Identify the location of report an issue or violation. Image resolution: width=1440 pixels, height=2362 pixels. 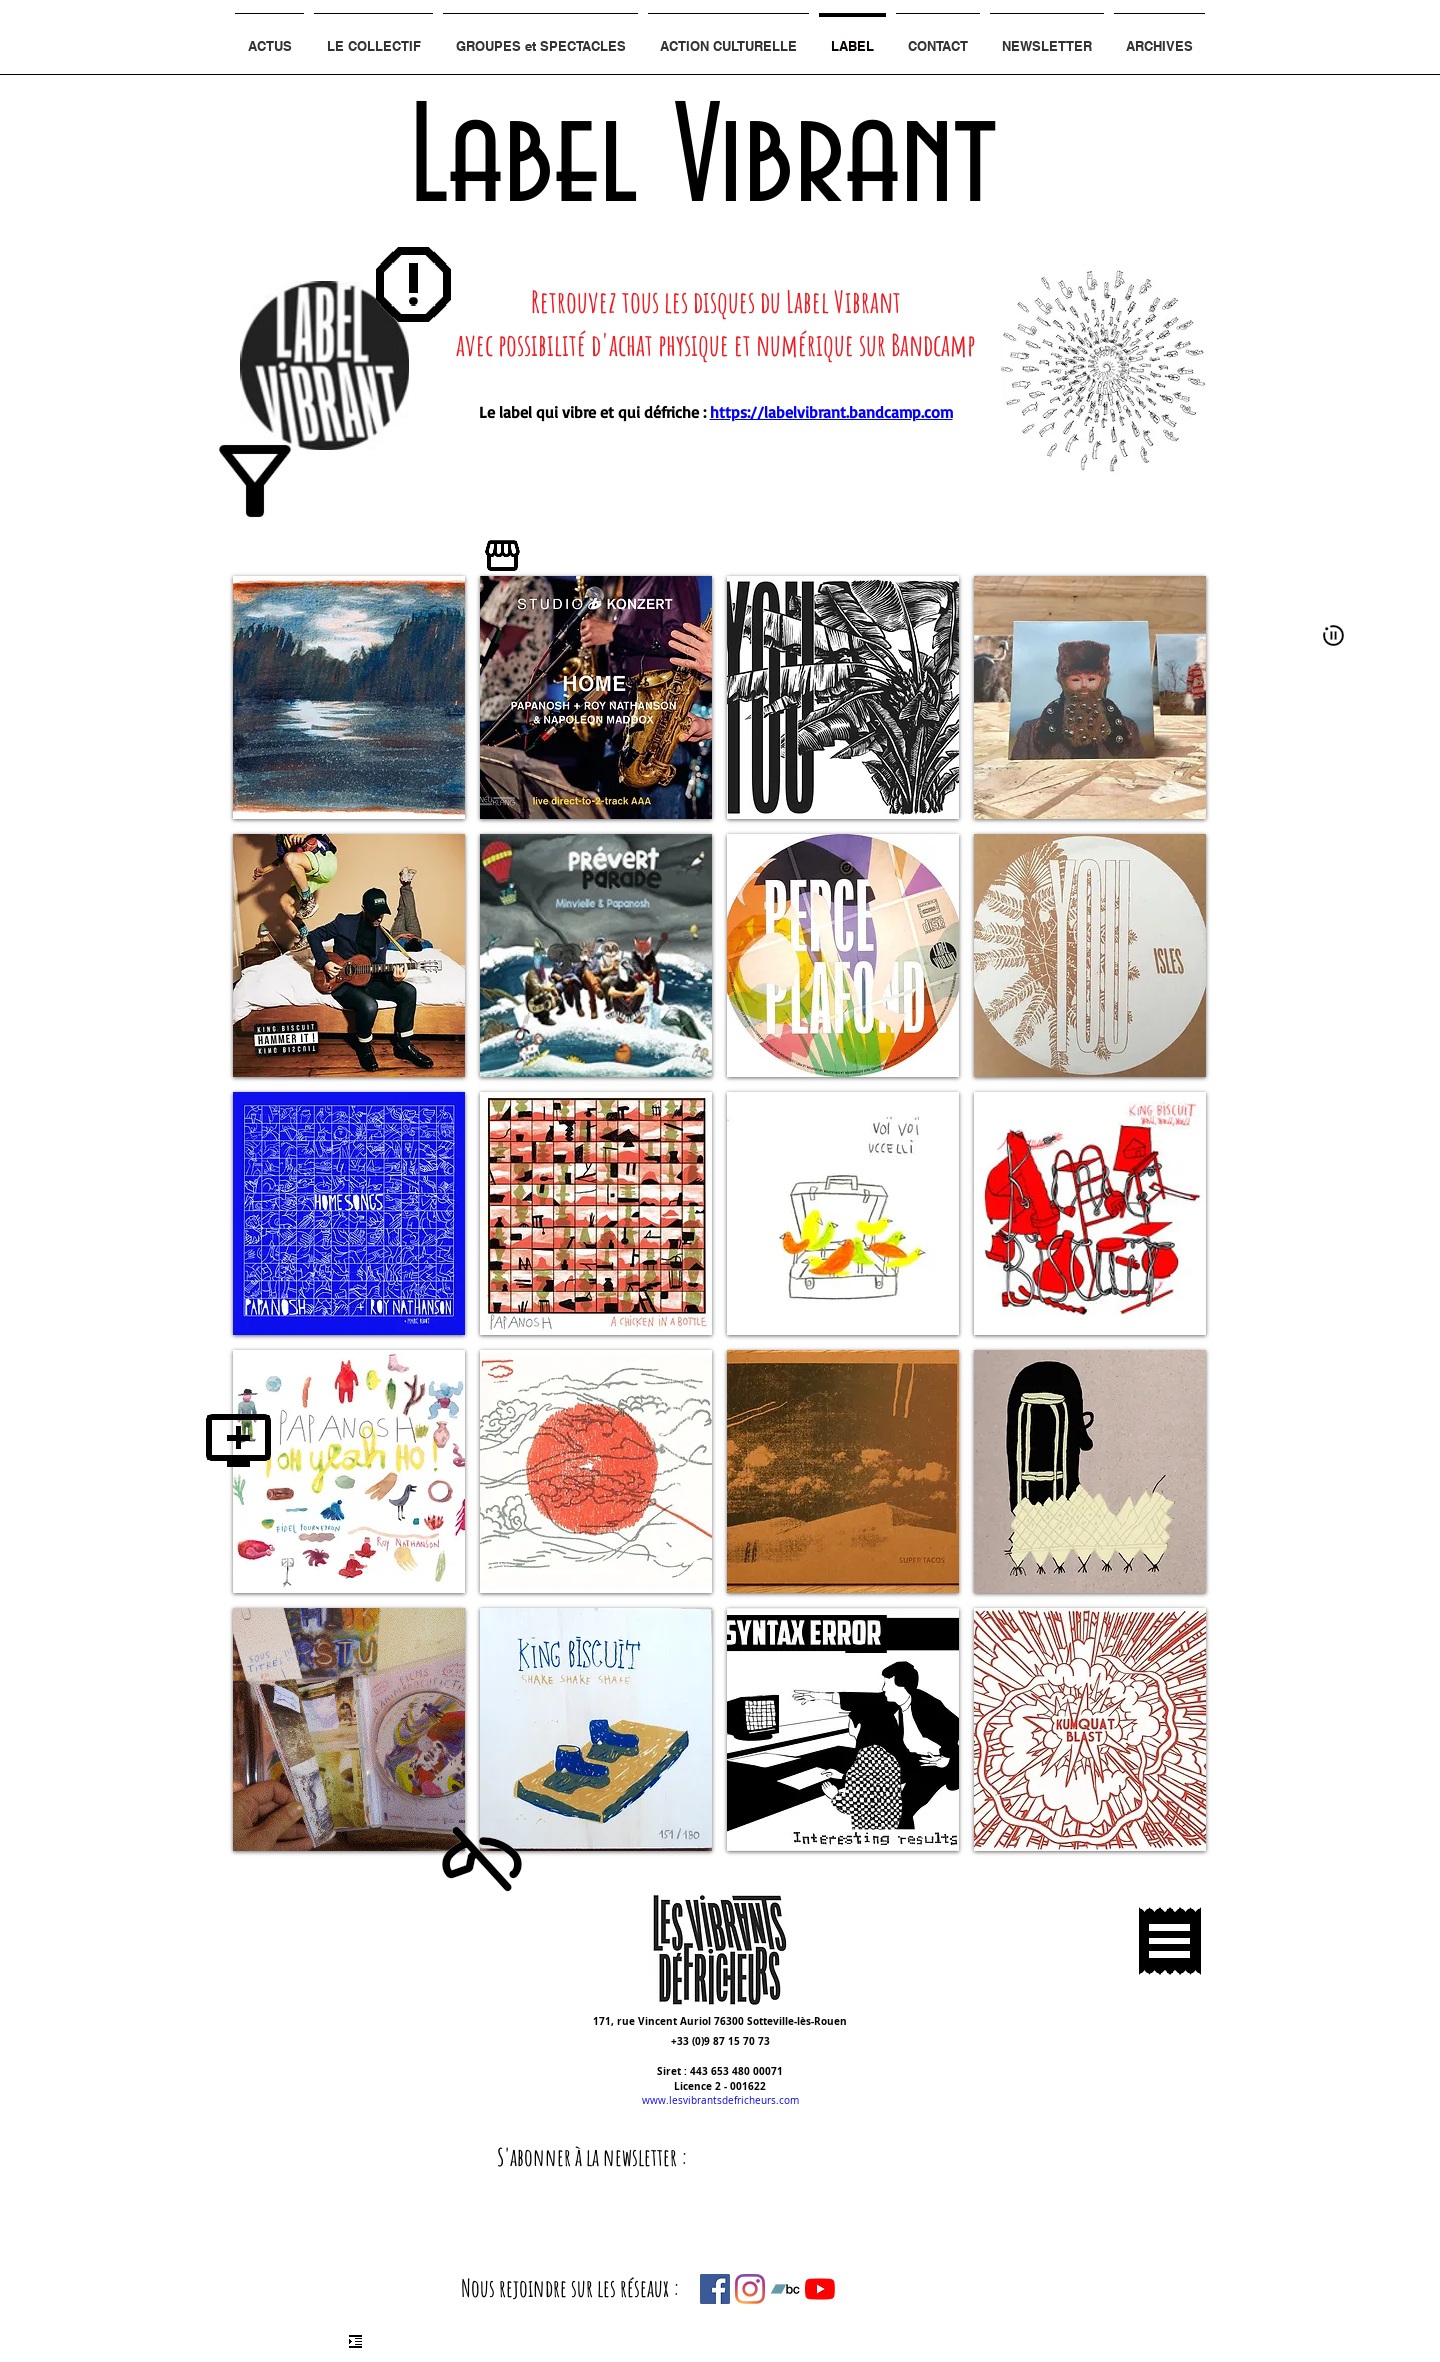
(413, 284).